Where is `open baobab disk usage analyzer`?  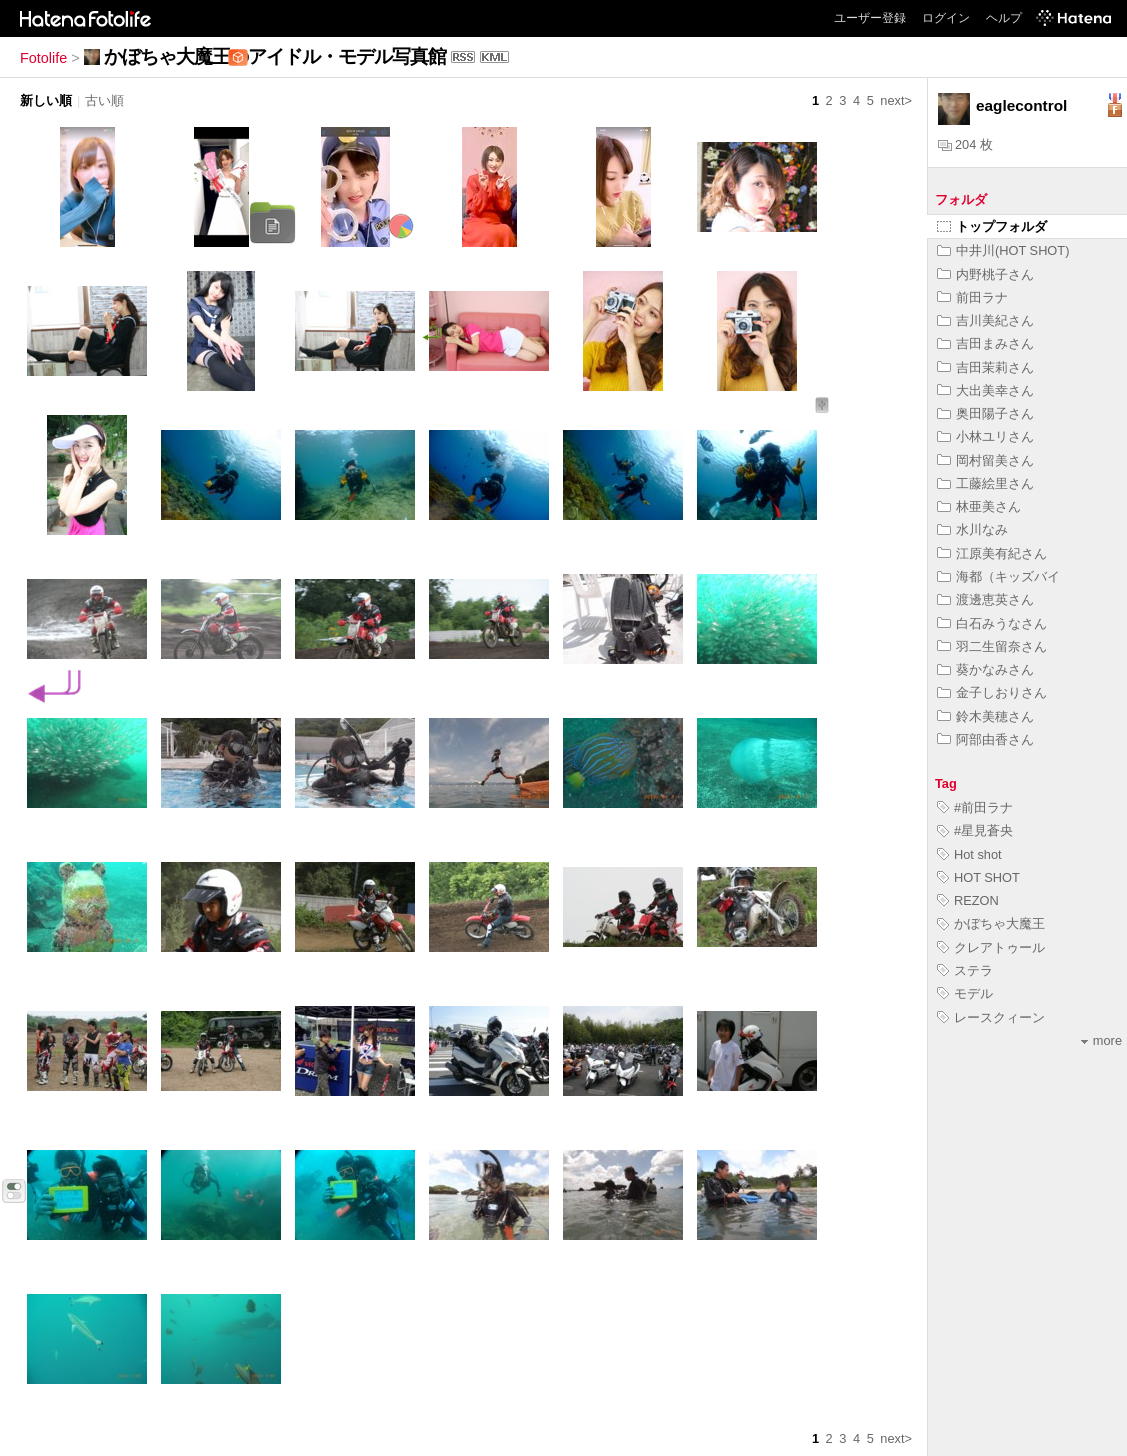 open baobab disk usage analyzer is located at coordinates (401, 226).